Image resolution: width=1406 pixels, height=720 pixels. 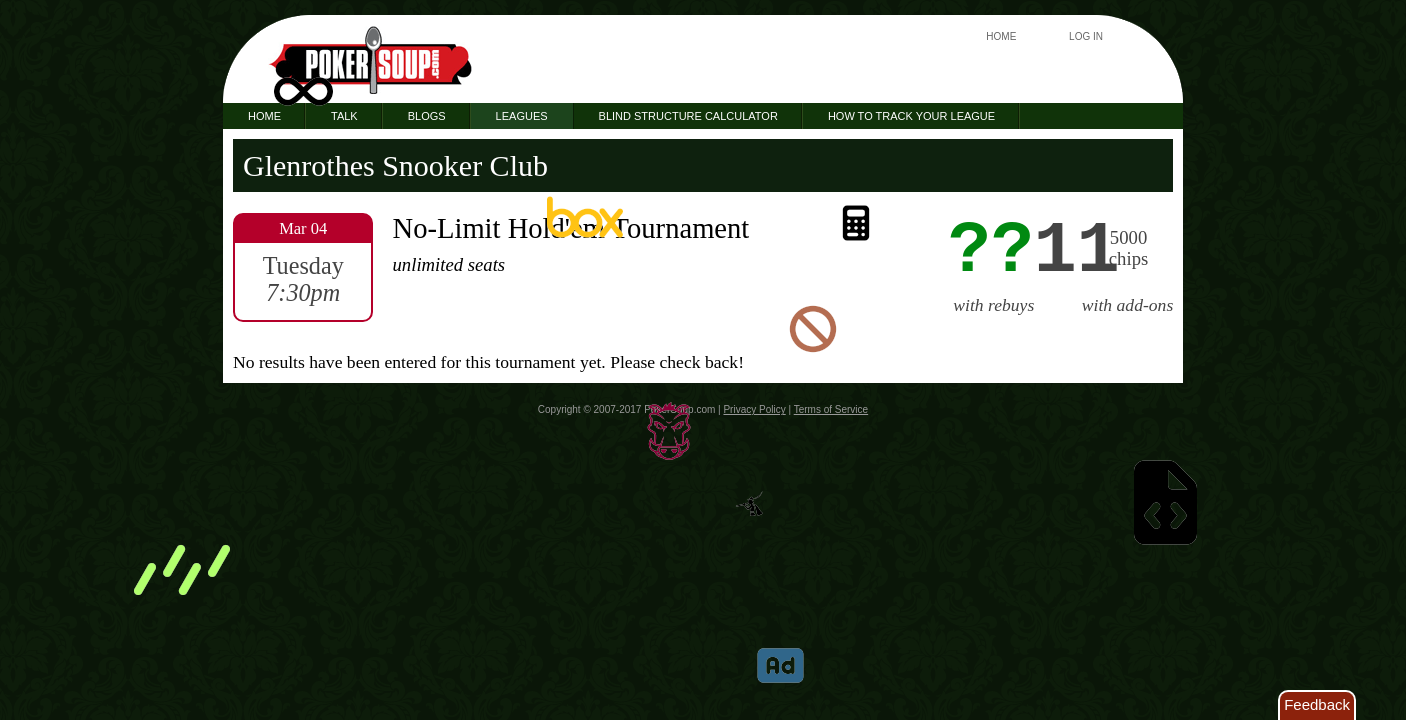 I want to click on pied piper logo, so click(x=749, y=503).